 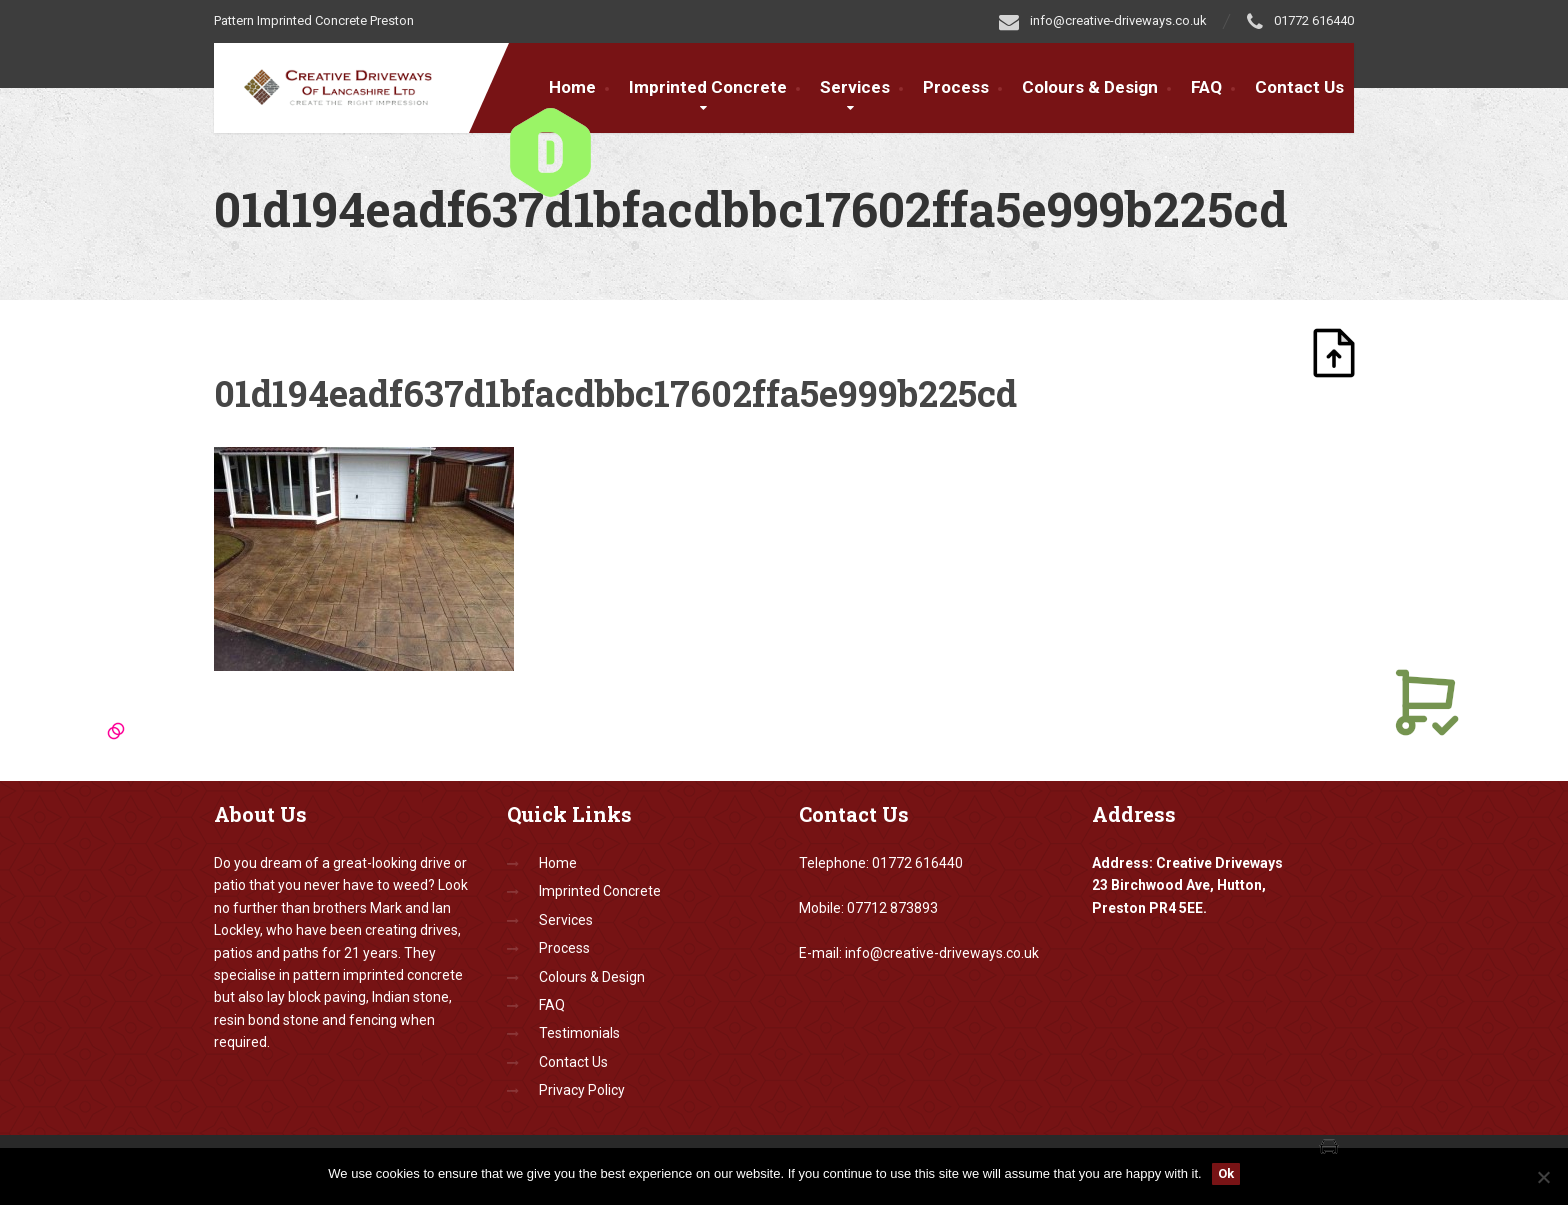 I want to click on toggle blend mode settings, so click(x=116, y=731).